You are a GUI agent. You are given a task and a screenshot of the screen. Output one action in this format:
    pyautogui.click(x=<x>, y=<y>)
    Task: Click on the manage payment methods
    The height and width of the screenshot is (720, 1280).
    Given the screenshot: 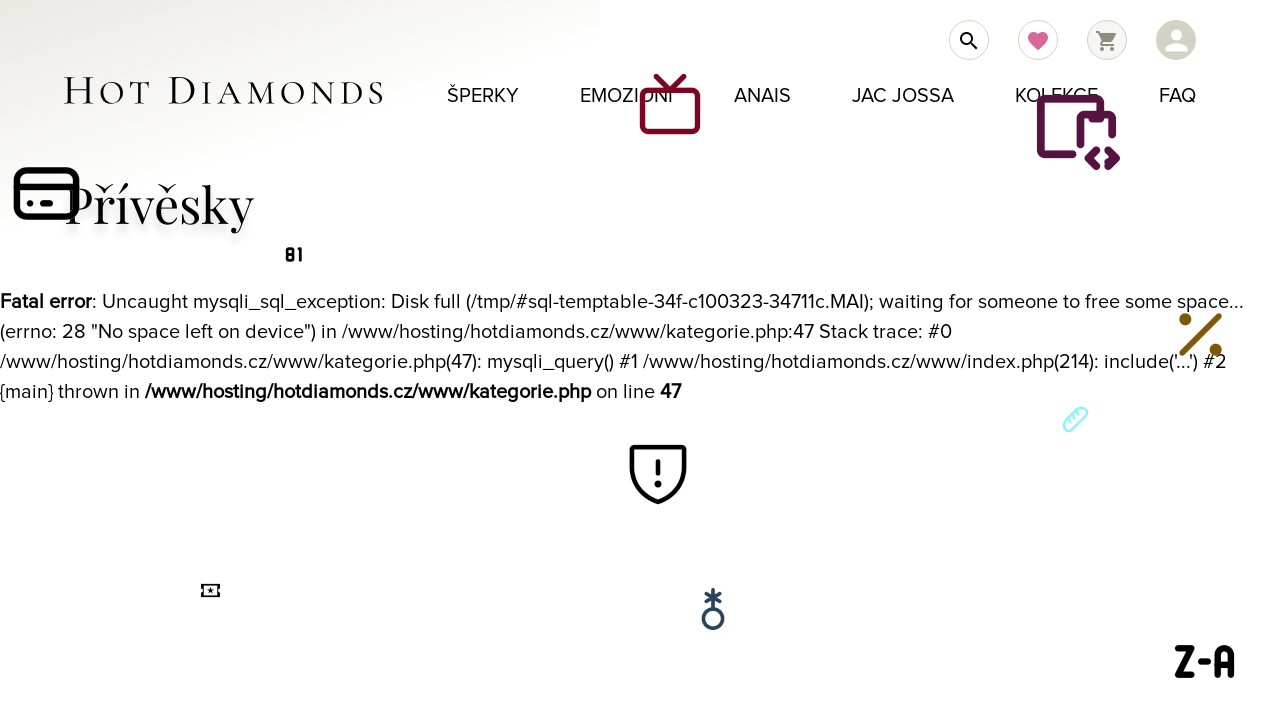 What is the action you would take?
    pyautogui.click(x=46, y=193)
    